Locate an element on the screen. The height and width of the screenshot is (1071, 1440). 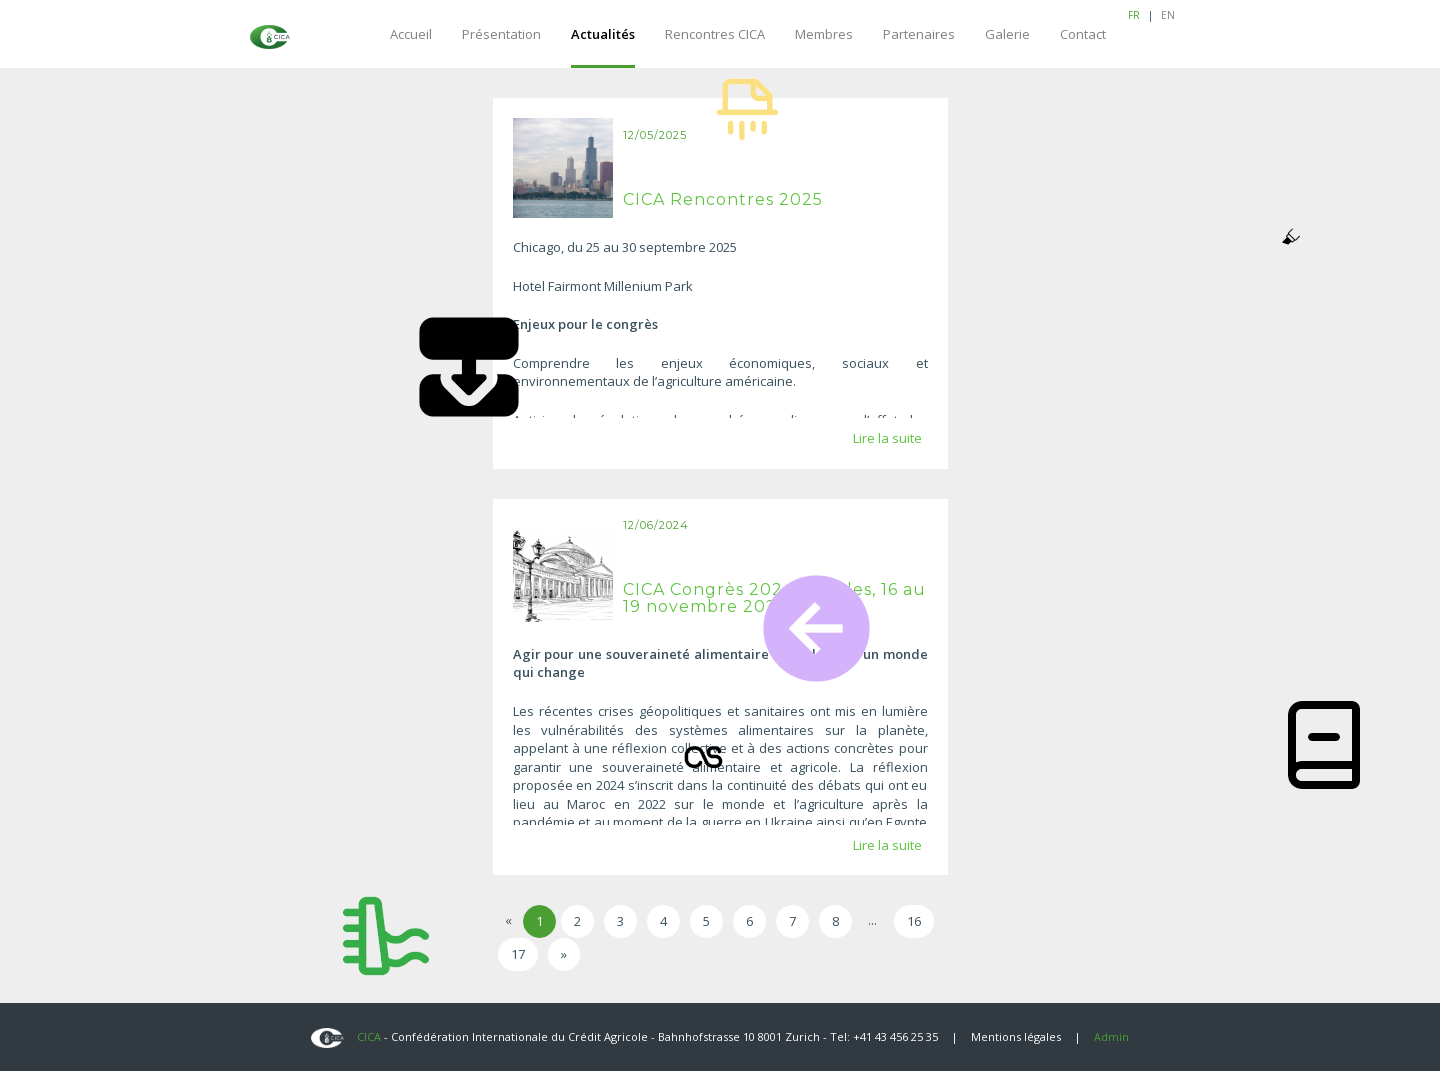
highlight or mark selected text is located at coordinates (1290, 237).